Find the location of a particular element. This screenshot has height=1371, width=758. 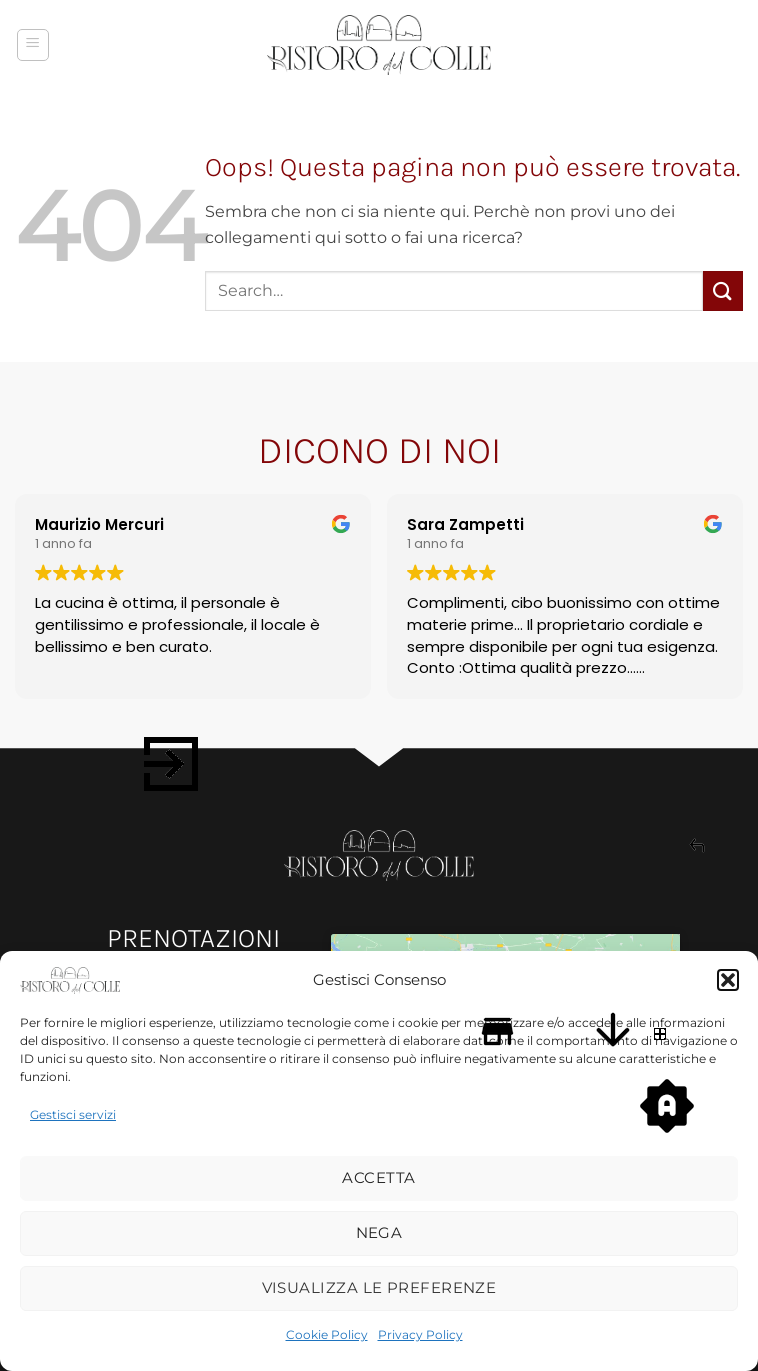

apply borders to all cells in a table or grid is located at coordinates (660, 1034).